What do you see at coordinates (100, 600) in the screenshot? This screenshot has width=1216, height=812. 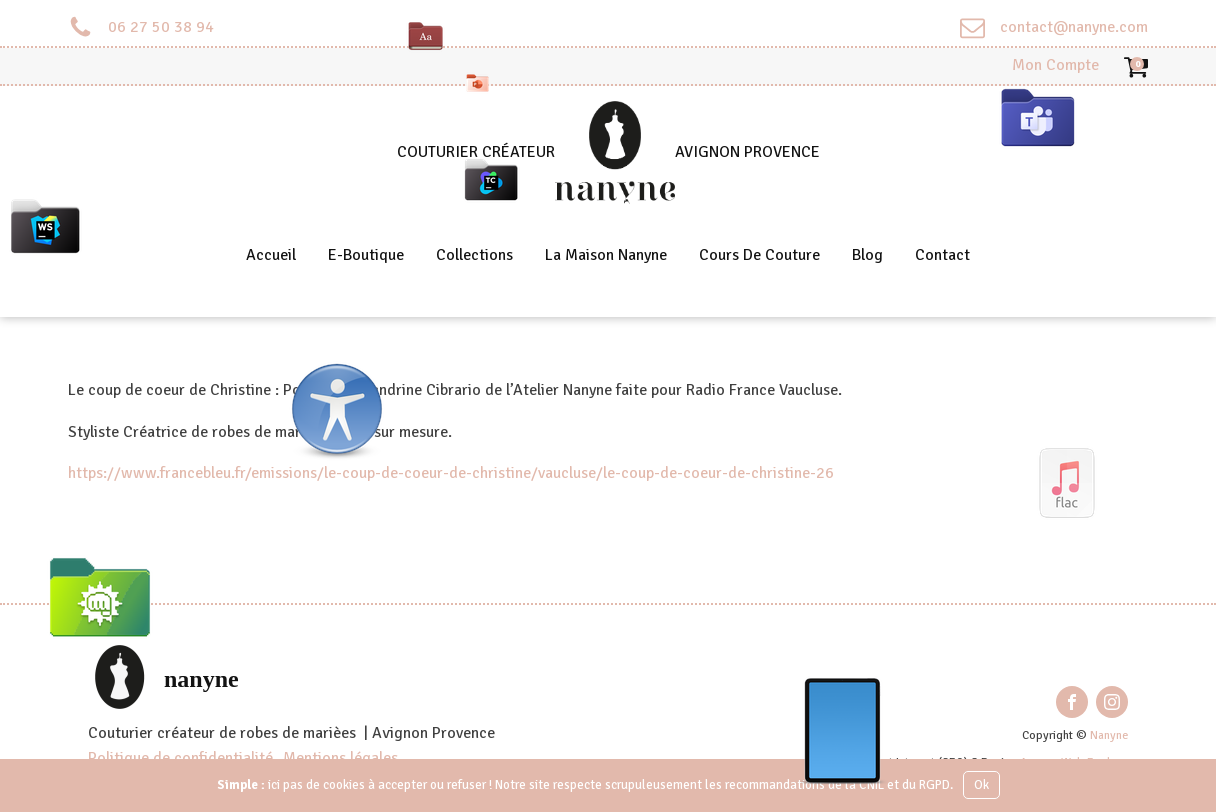 I see `open gamejolt games folder` at bounding box center [100, 600].